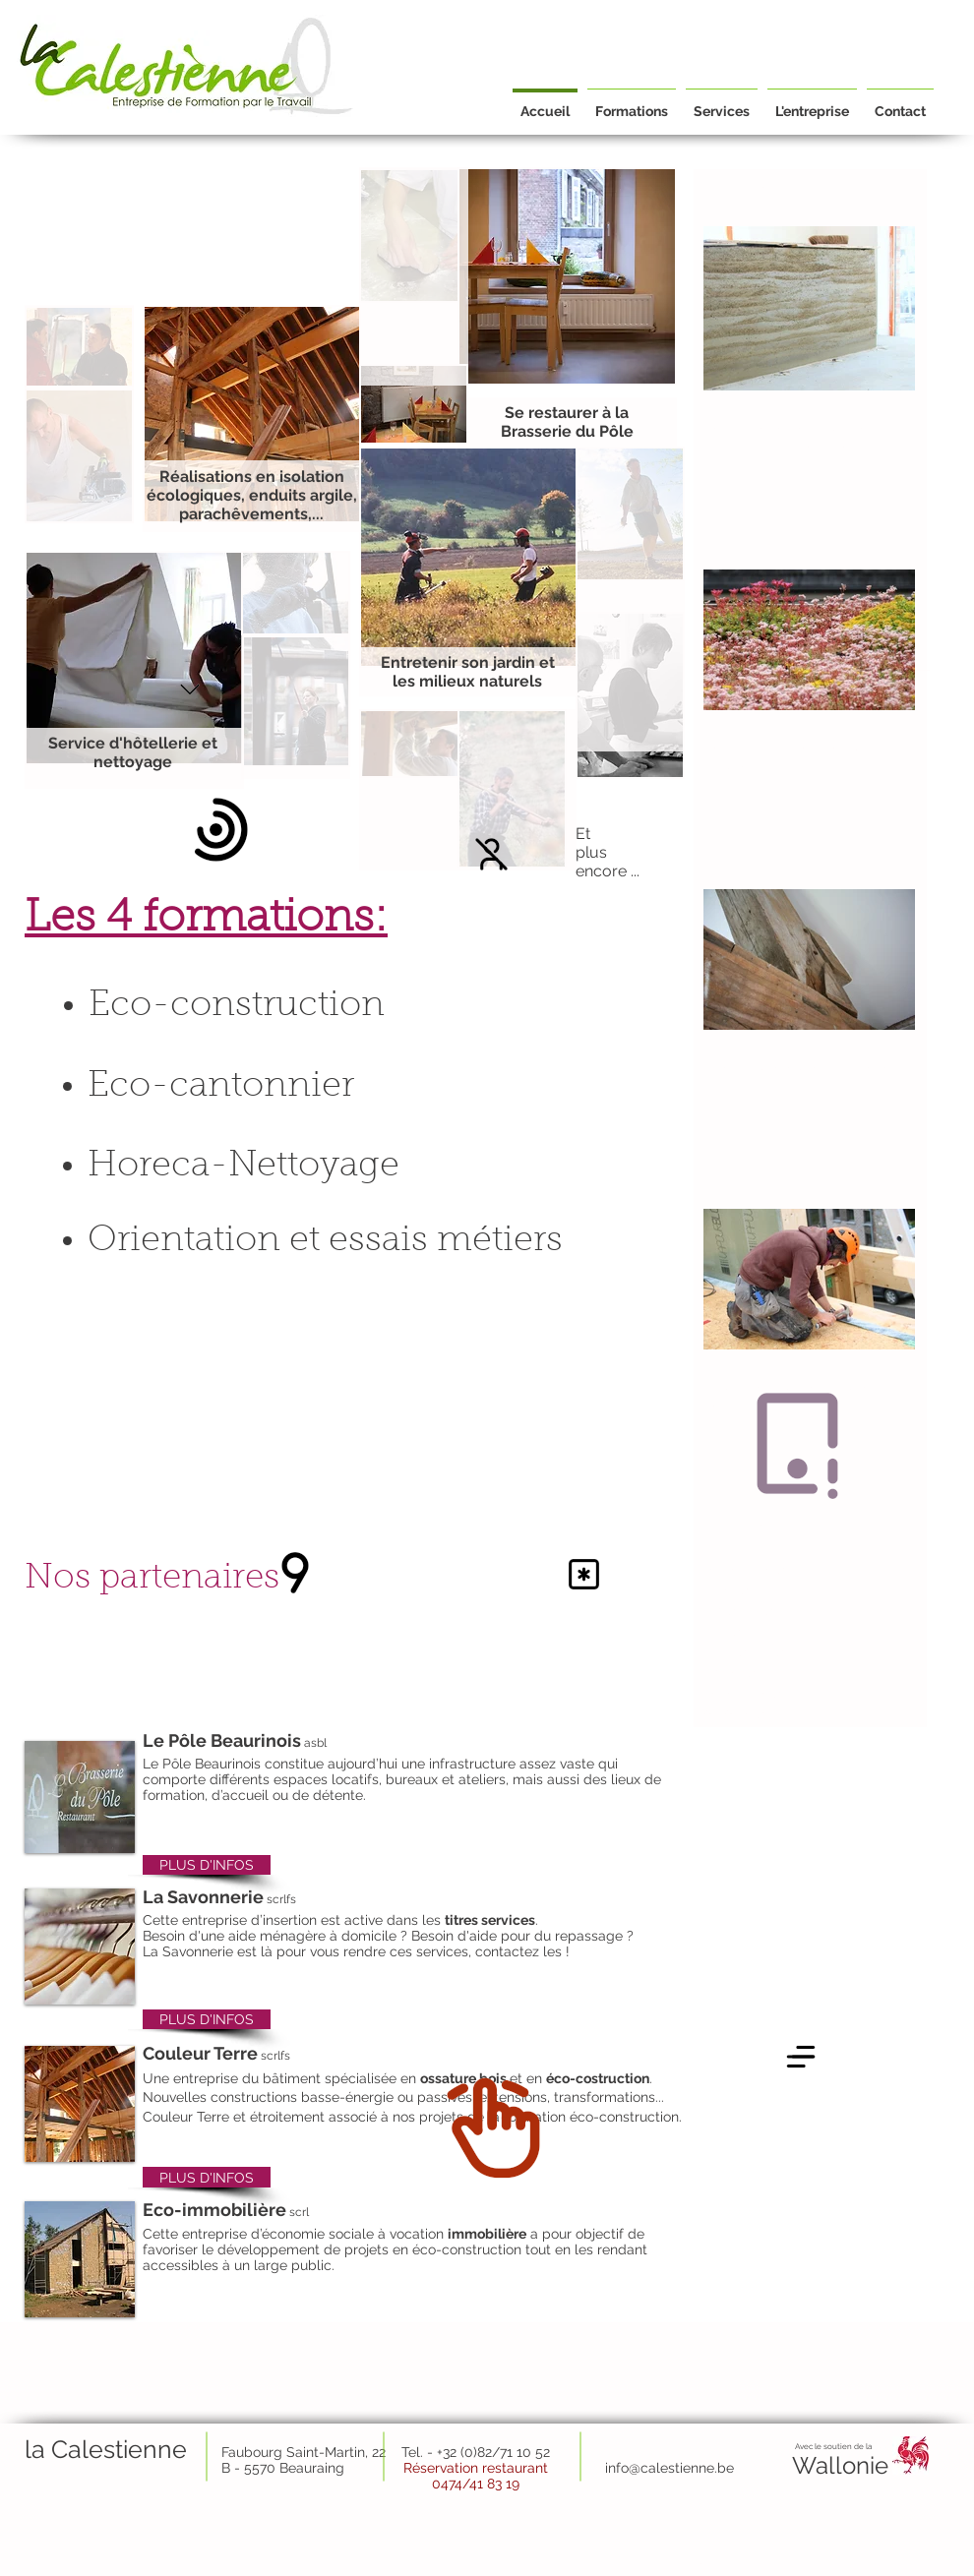  Describe the element at coordinates (797, 1443) in the screenshot. I see `tablet device requires attention or has an issue` at that location.